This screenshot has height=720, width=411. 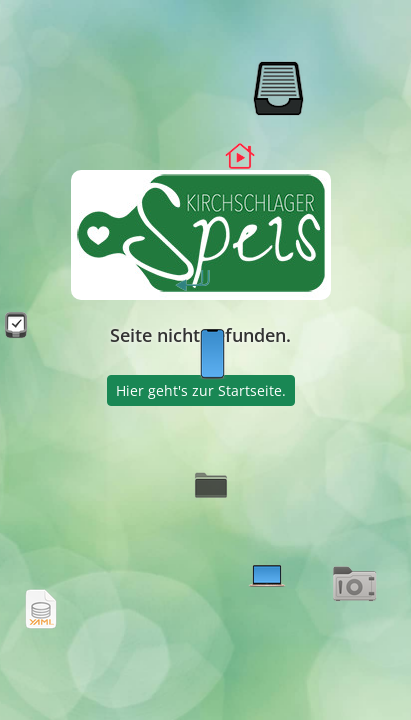 I want to click on access home sharing preferences, so click(x=240, y=156).